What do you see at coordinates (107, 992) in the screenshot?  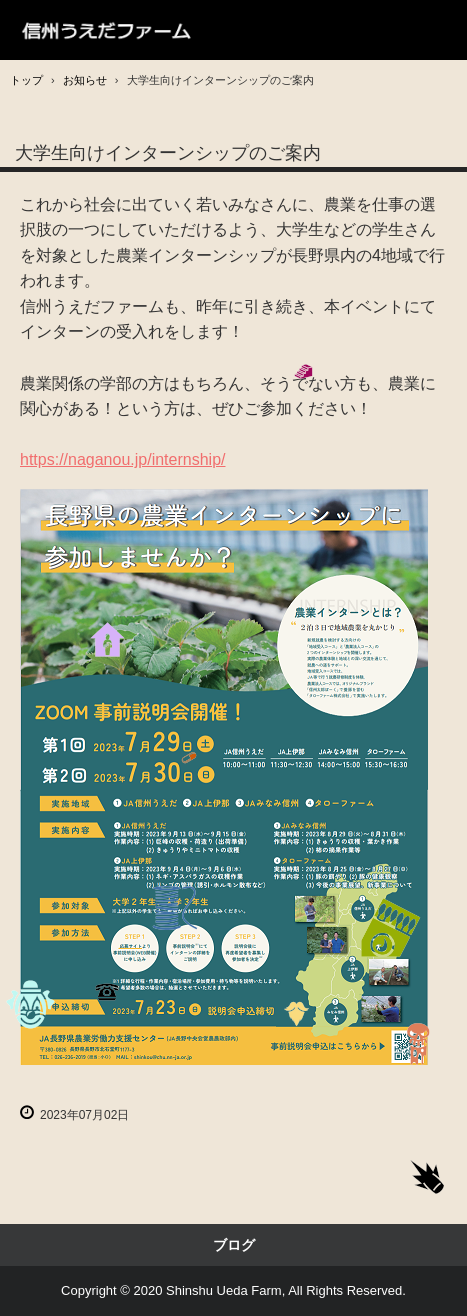 I see `contact customer support via phone` at bounding box center [107, 992].